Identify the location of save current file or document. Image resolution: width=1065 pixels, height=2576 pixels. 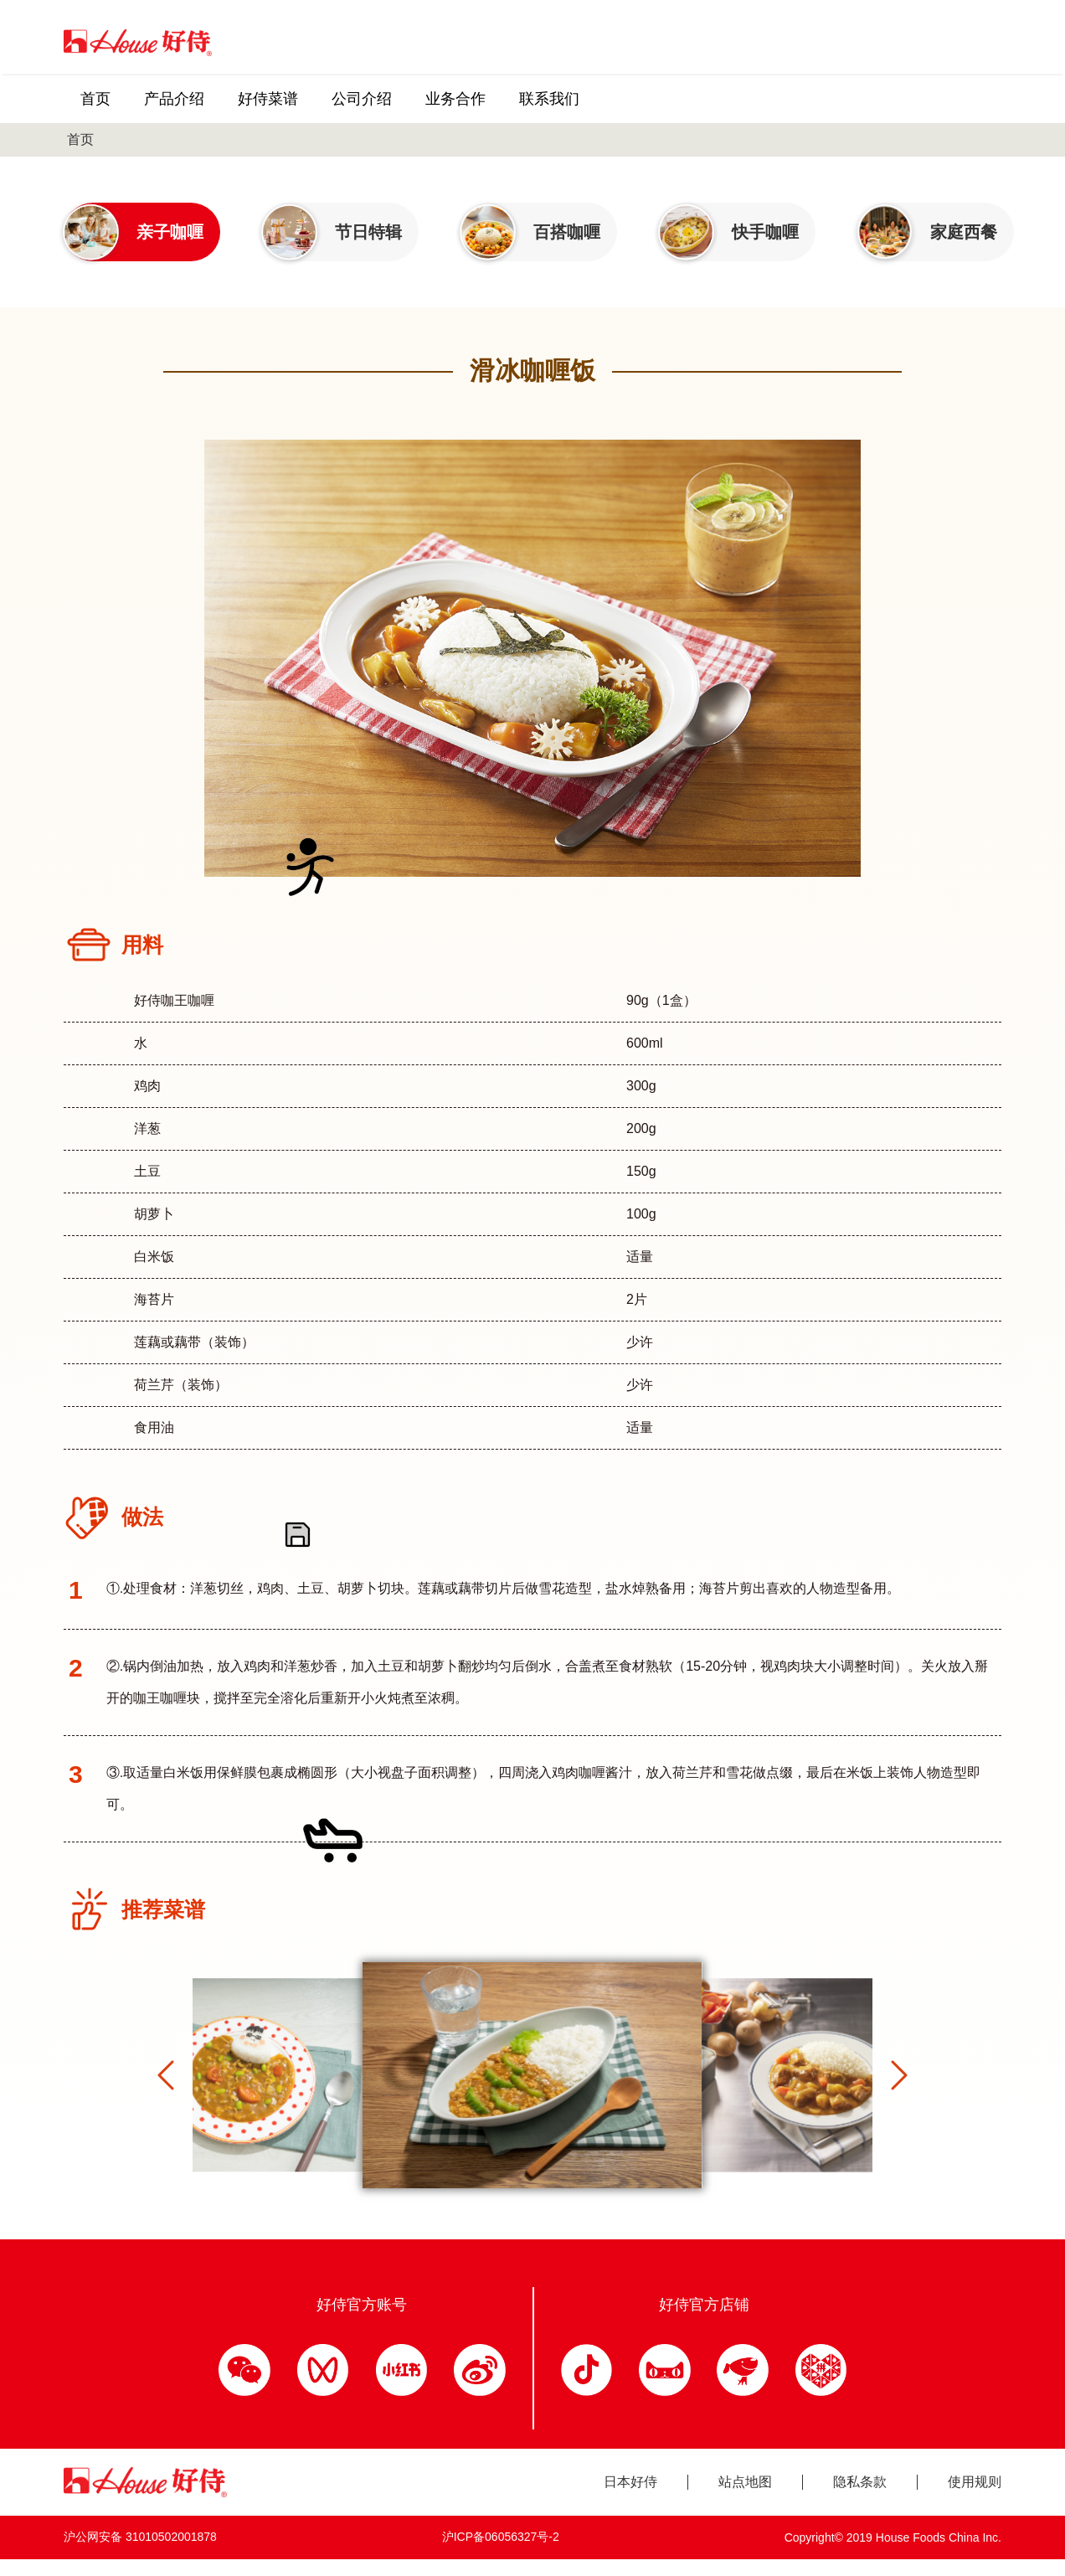
(297, 1534).